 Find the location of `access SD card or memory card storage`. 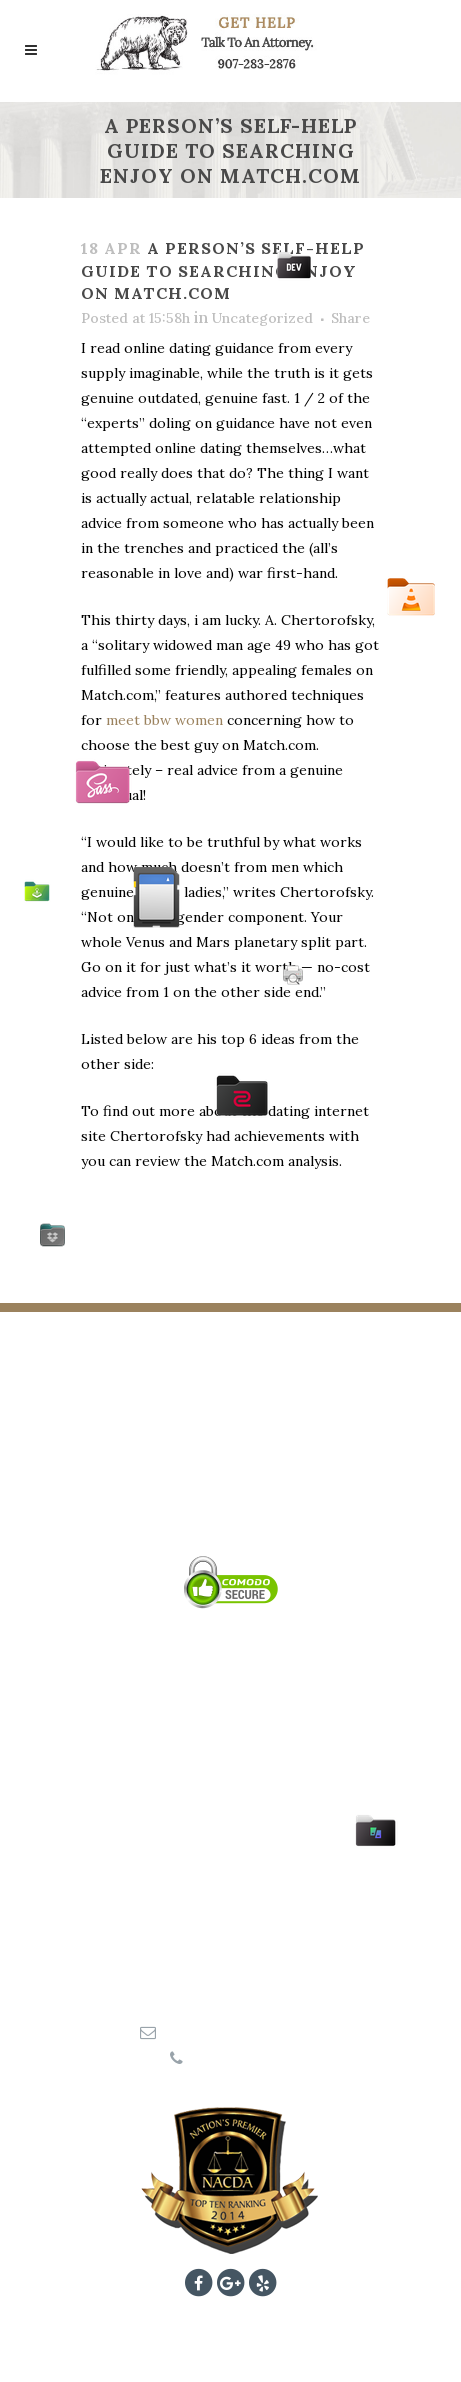

access SD card or memory card storage is located at coordinates (156, 897).